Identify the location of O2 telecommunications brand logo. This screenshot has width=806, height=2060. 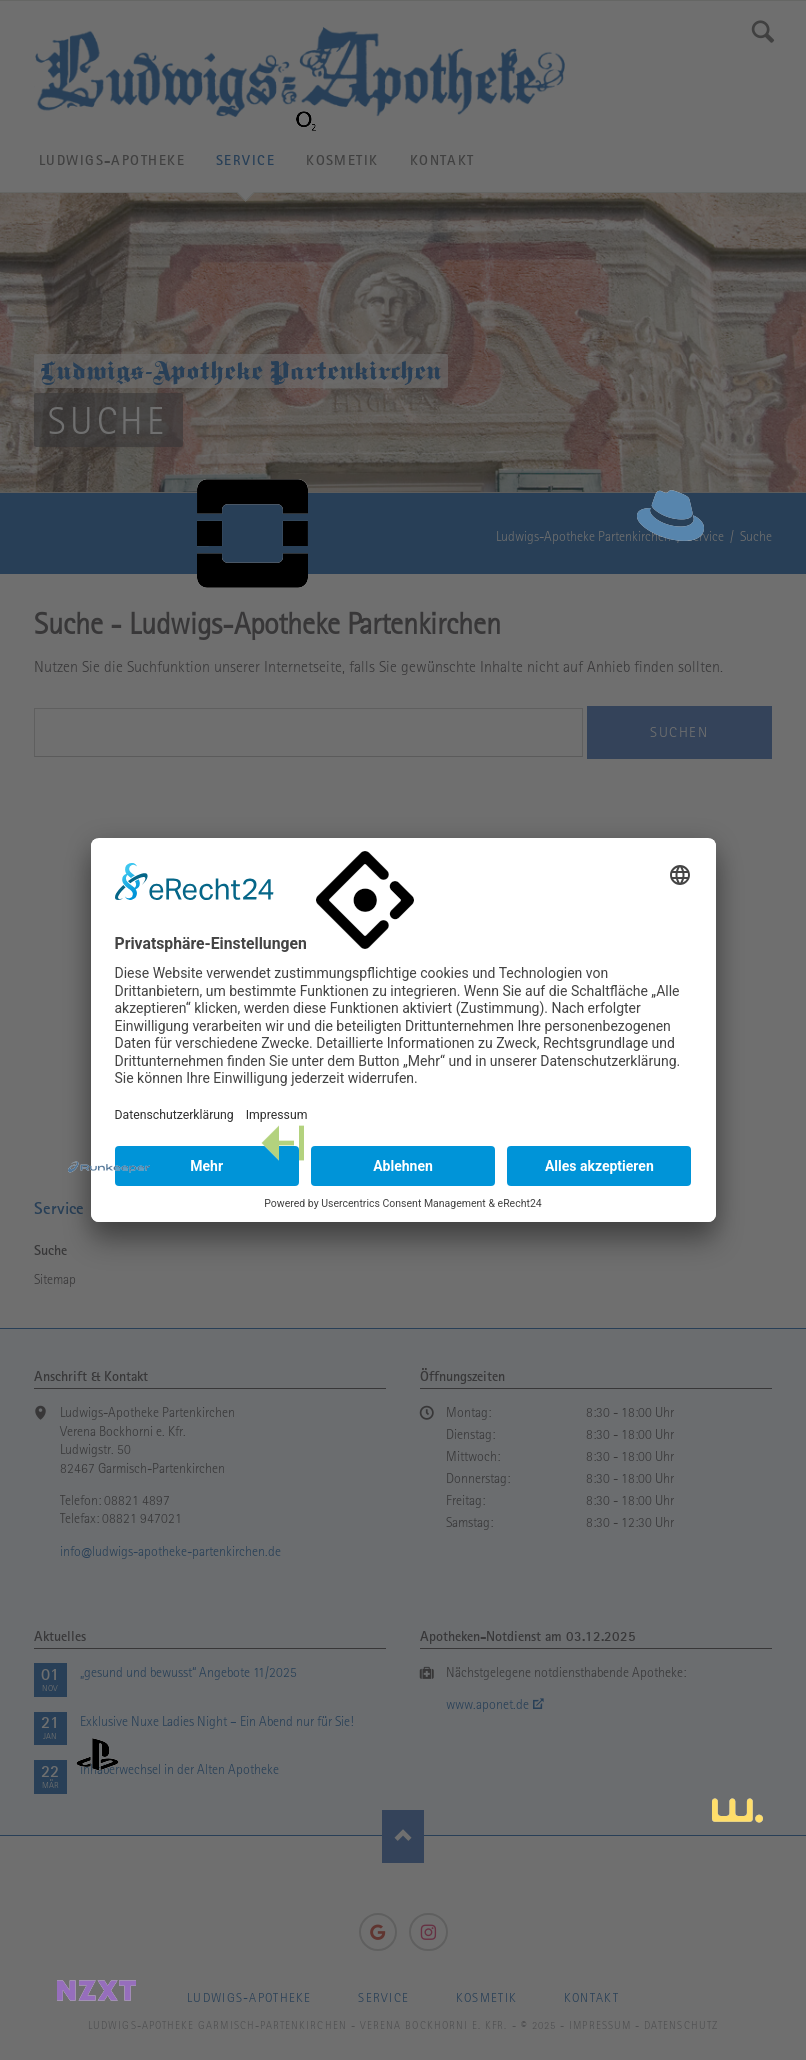
(306, 121).